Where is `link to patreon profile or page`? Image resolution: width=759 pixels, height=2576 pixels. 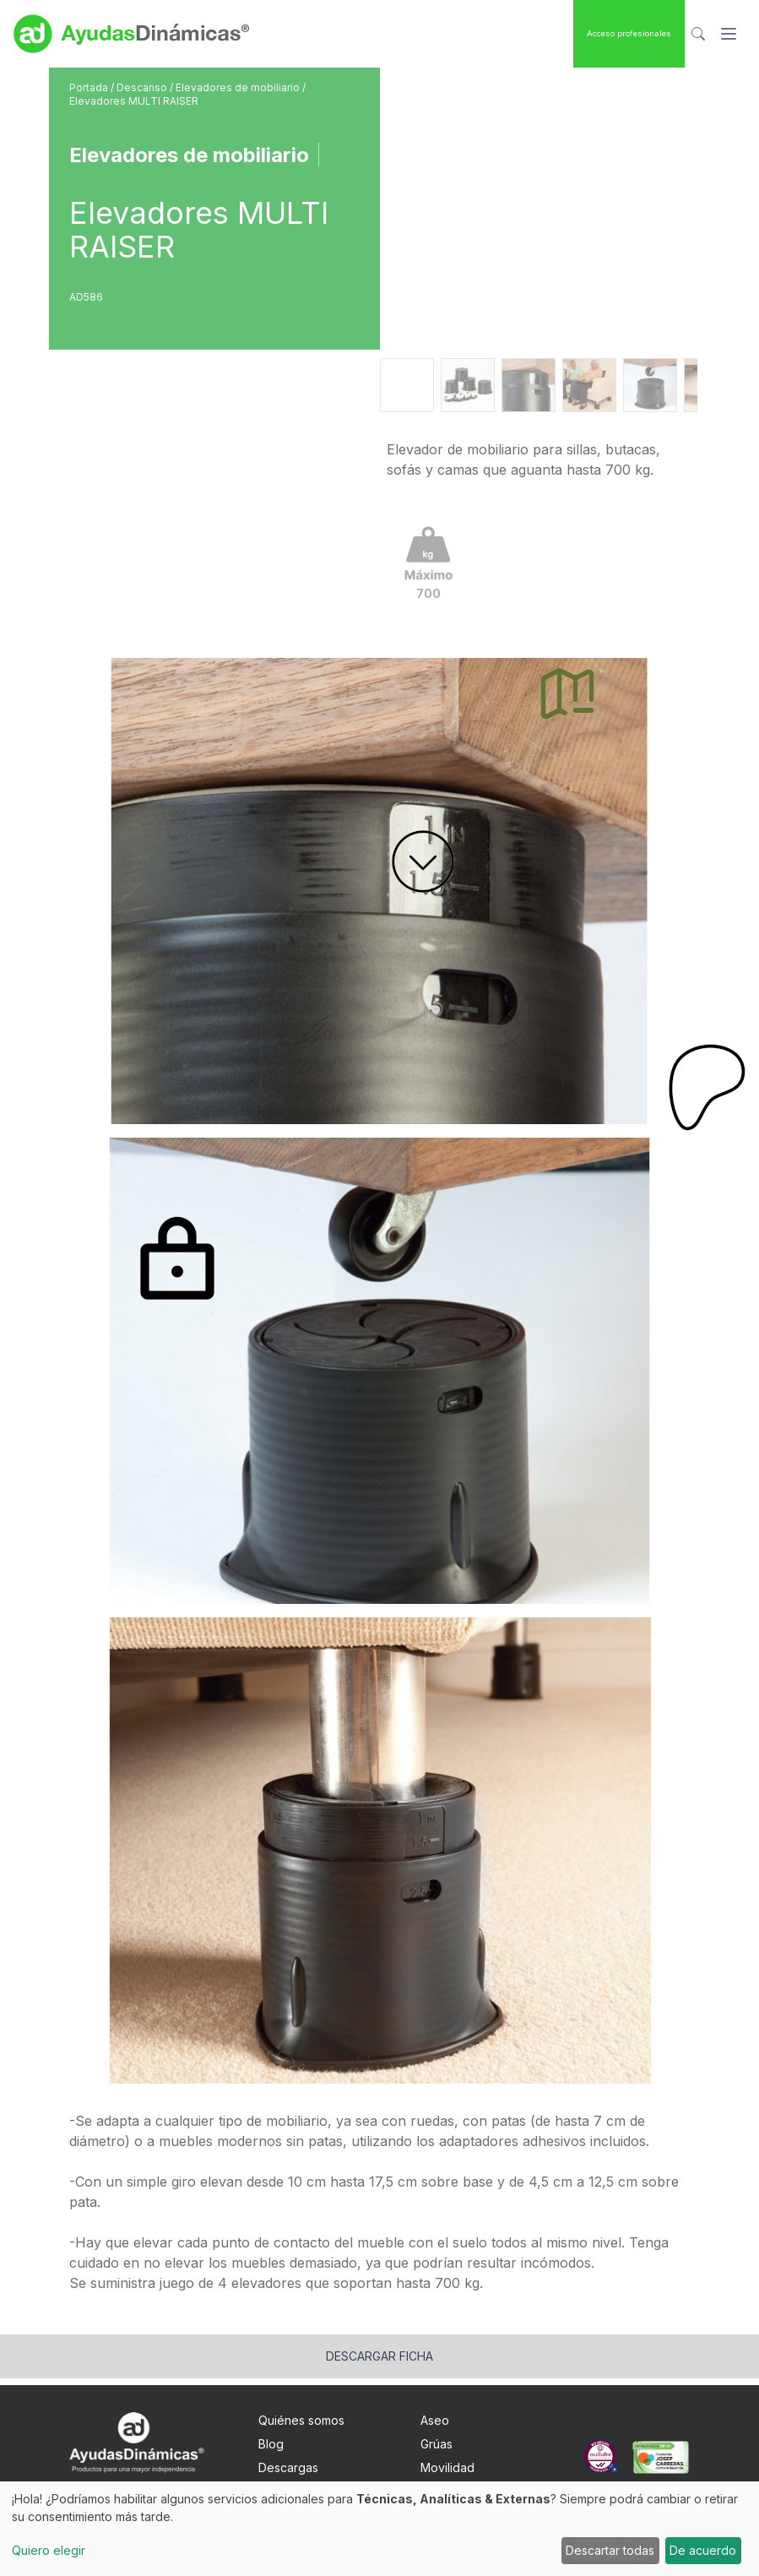 link to patreon profile or page is located at coordinates (703, 1085).